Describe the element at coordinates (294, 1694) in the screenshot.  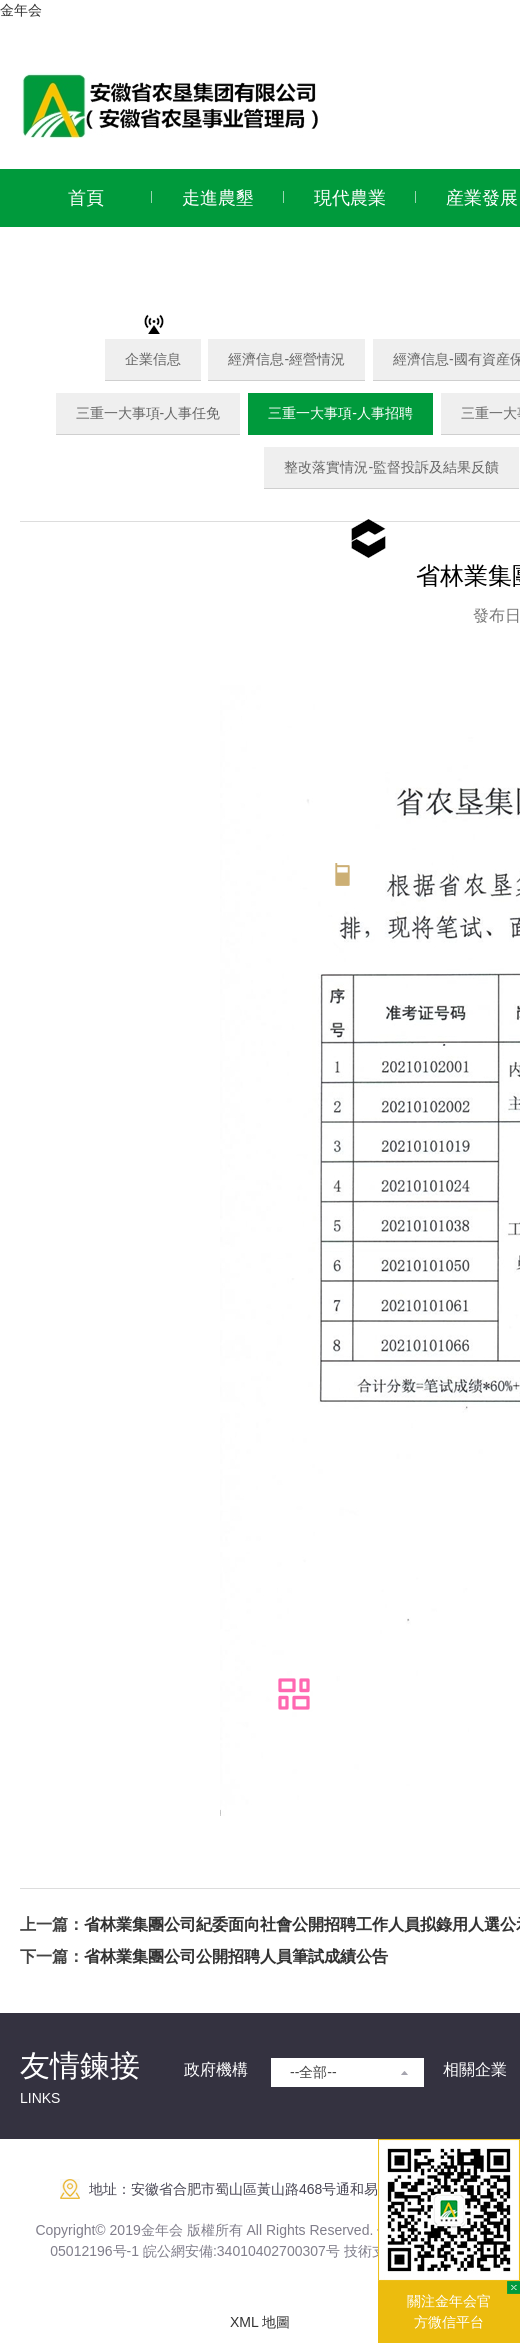
I see `access the dashboard or control panel` at that location.